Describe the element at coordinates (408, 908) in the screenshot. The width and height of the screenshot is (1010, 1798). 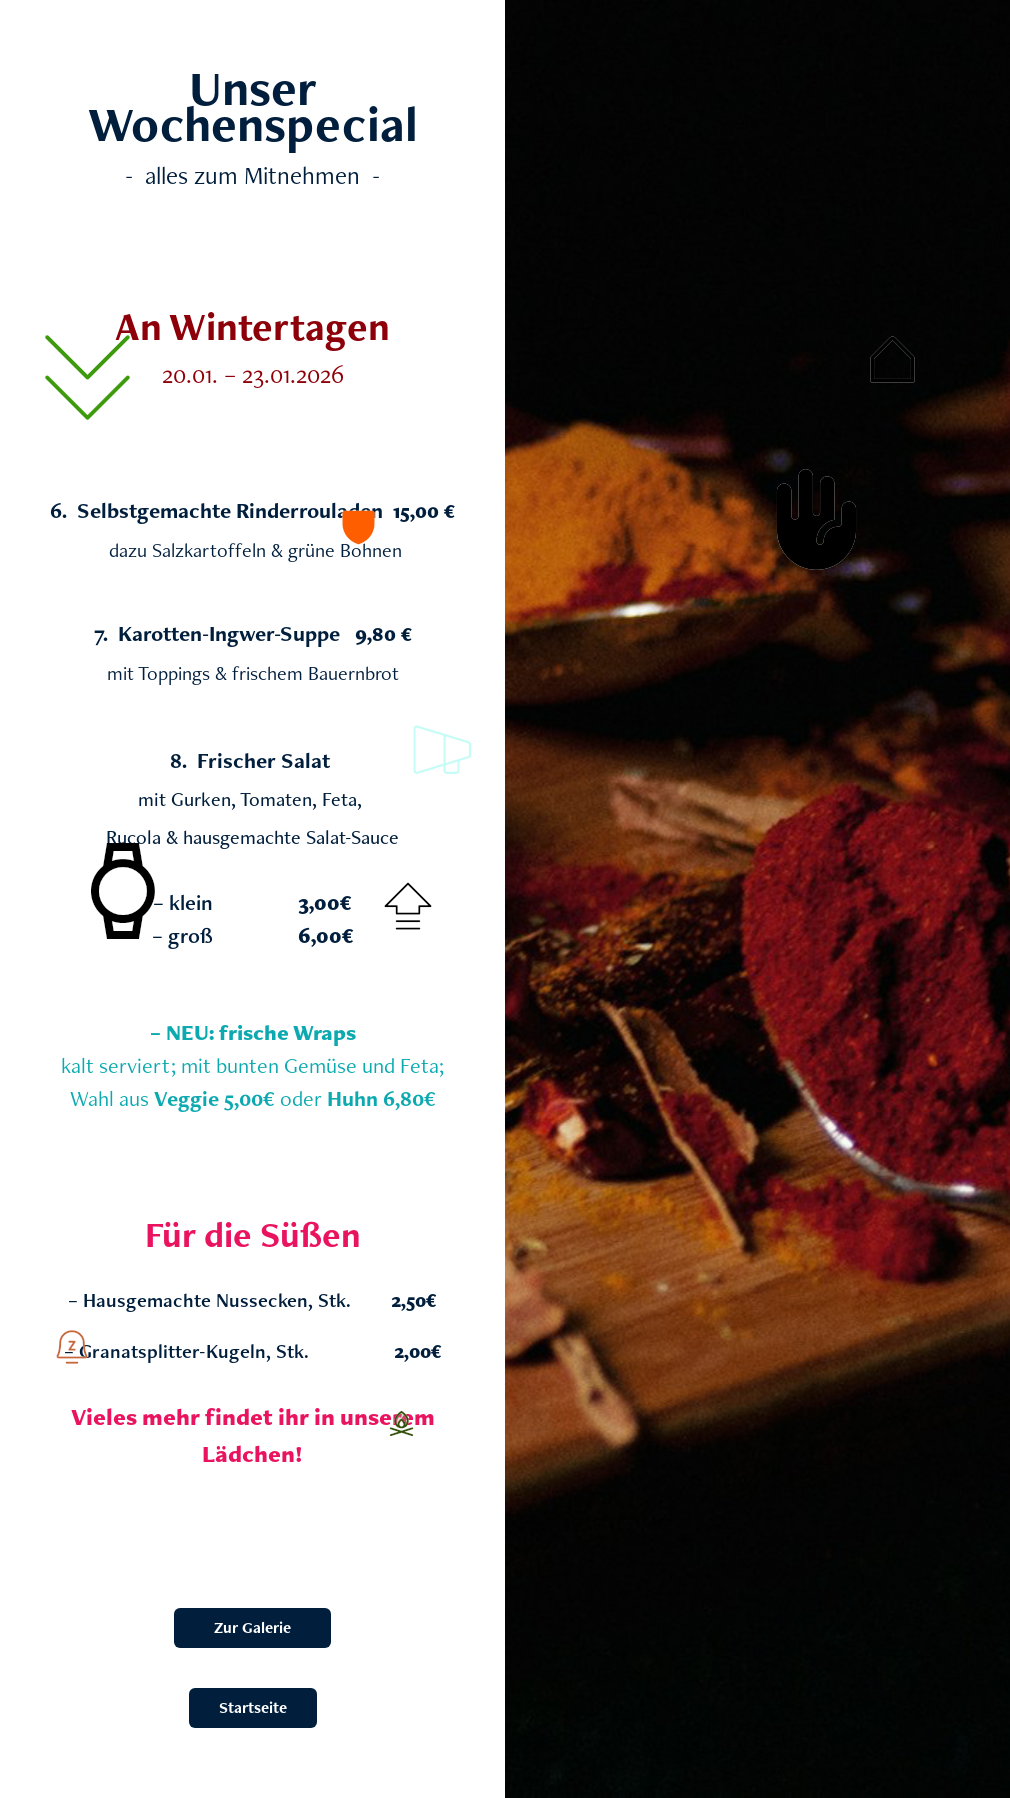
I see `upload multiple files or items` at that location.